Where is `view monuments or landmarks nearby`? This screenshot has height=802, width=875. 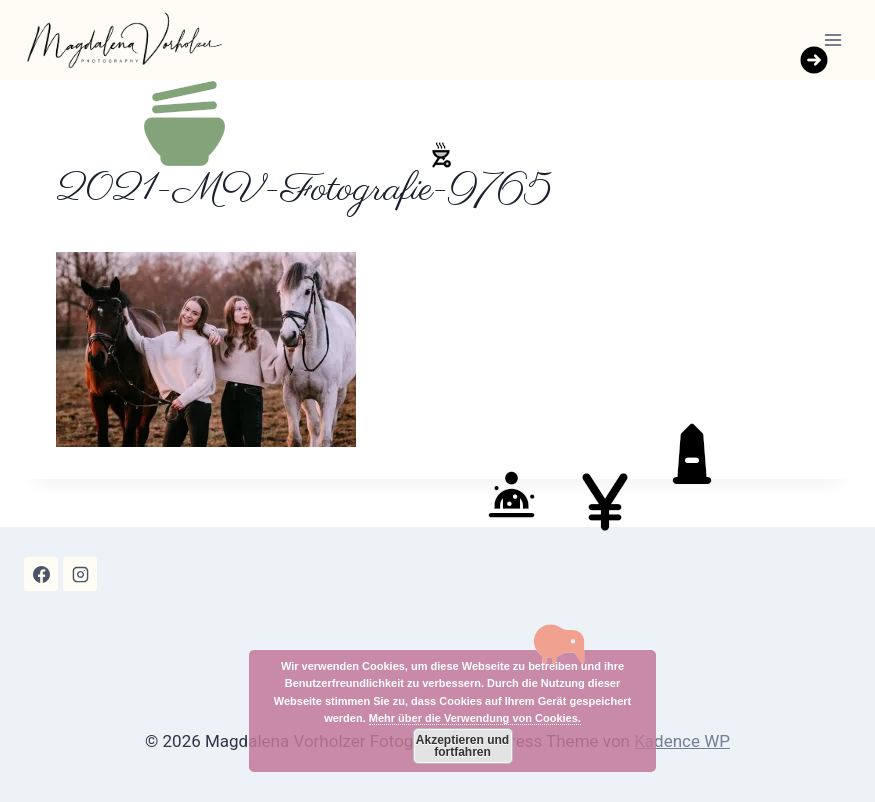
view monuments or landmarks nearby is located at coordinates (692, 456).